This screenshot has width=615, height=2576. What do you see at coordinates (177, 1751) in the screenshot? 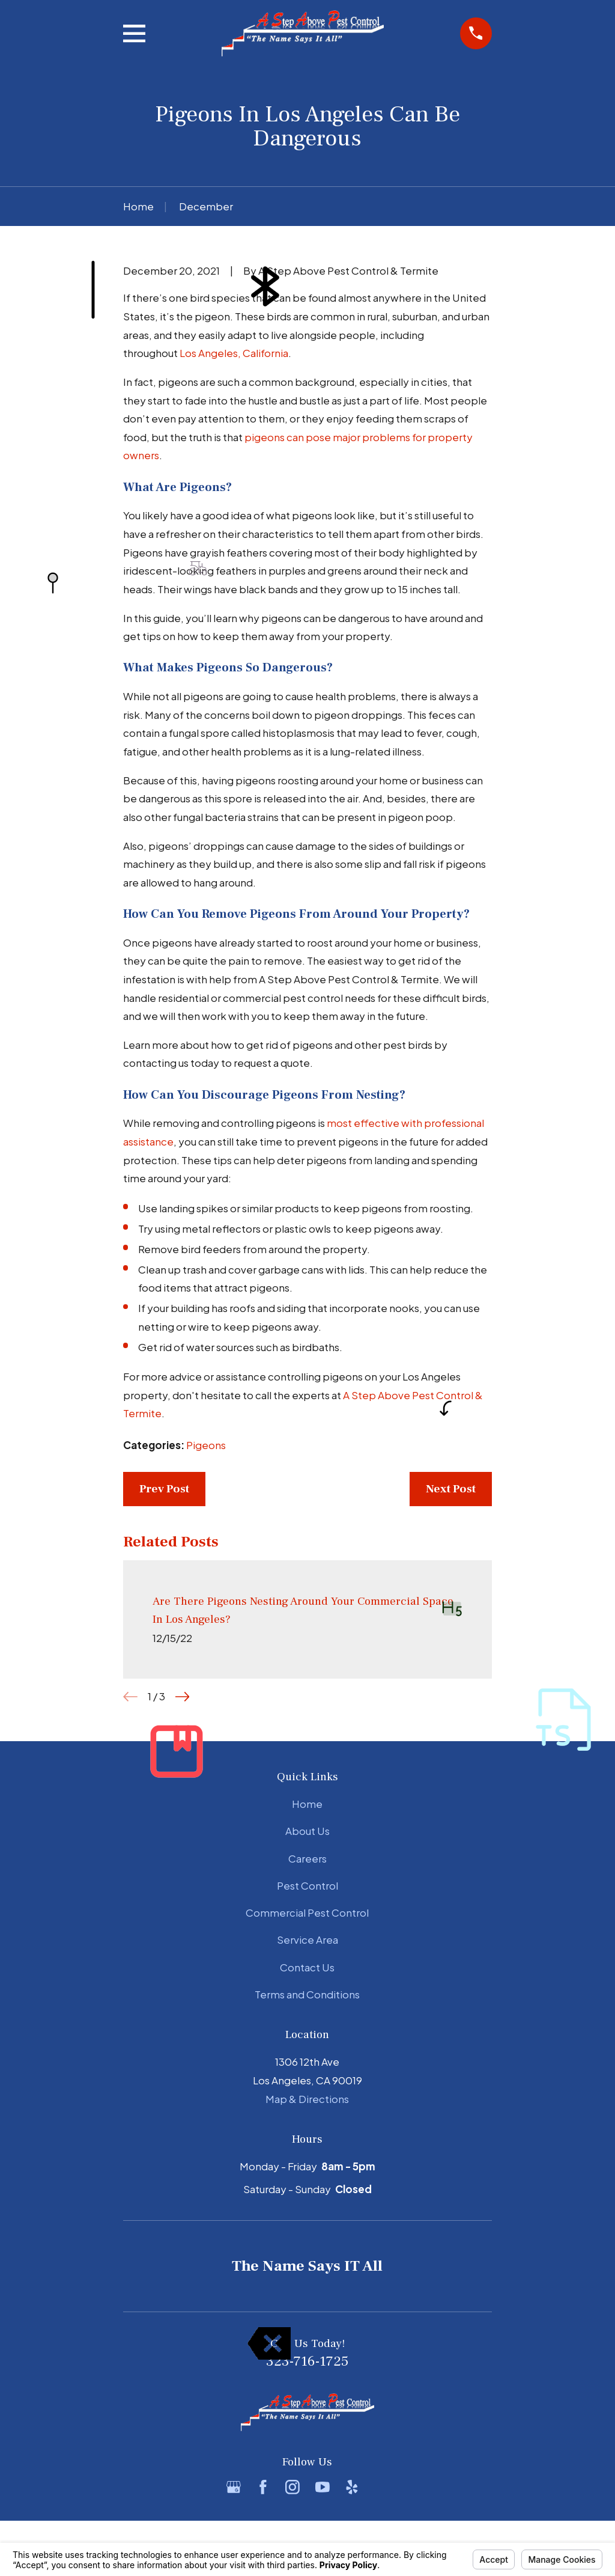
I see `view photo album` at bounding box center [177, 1751].